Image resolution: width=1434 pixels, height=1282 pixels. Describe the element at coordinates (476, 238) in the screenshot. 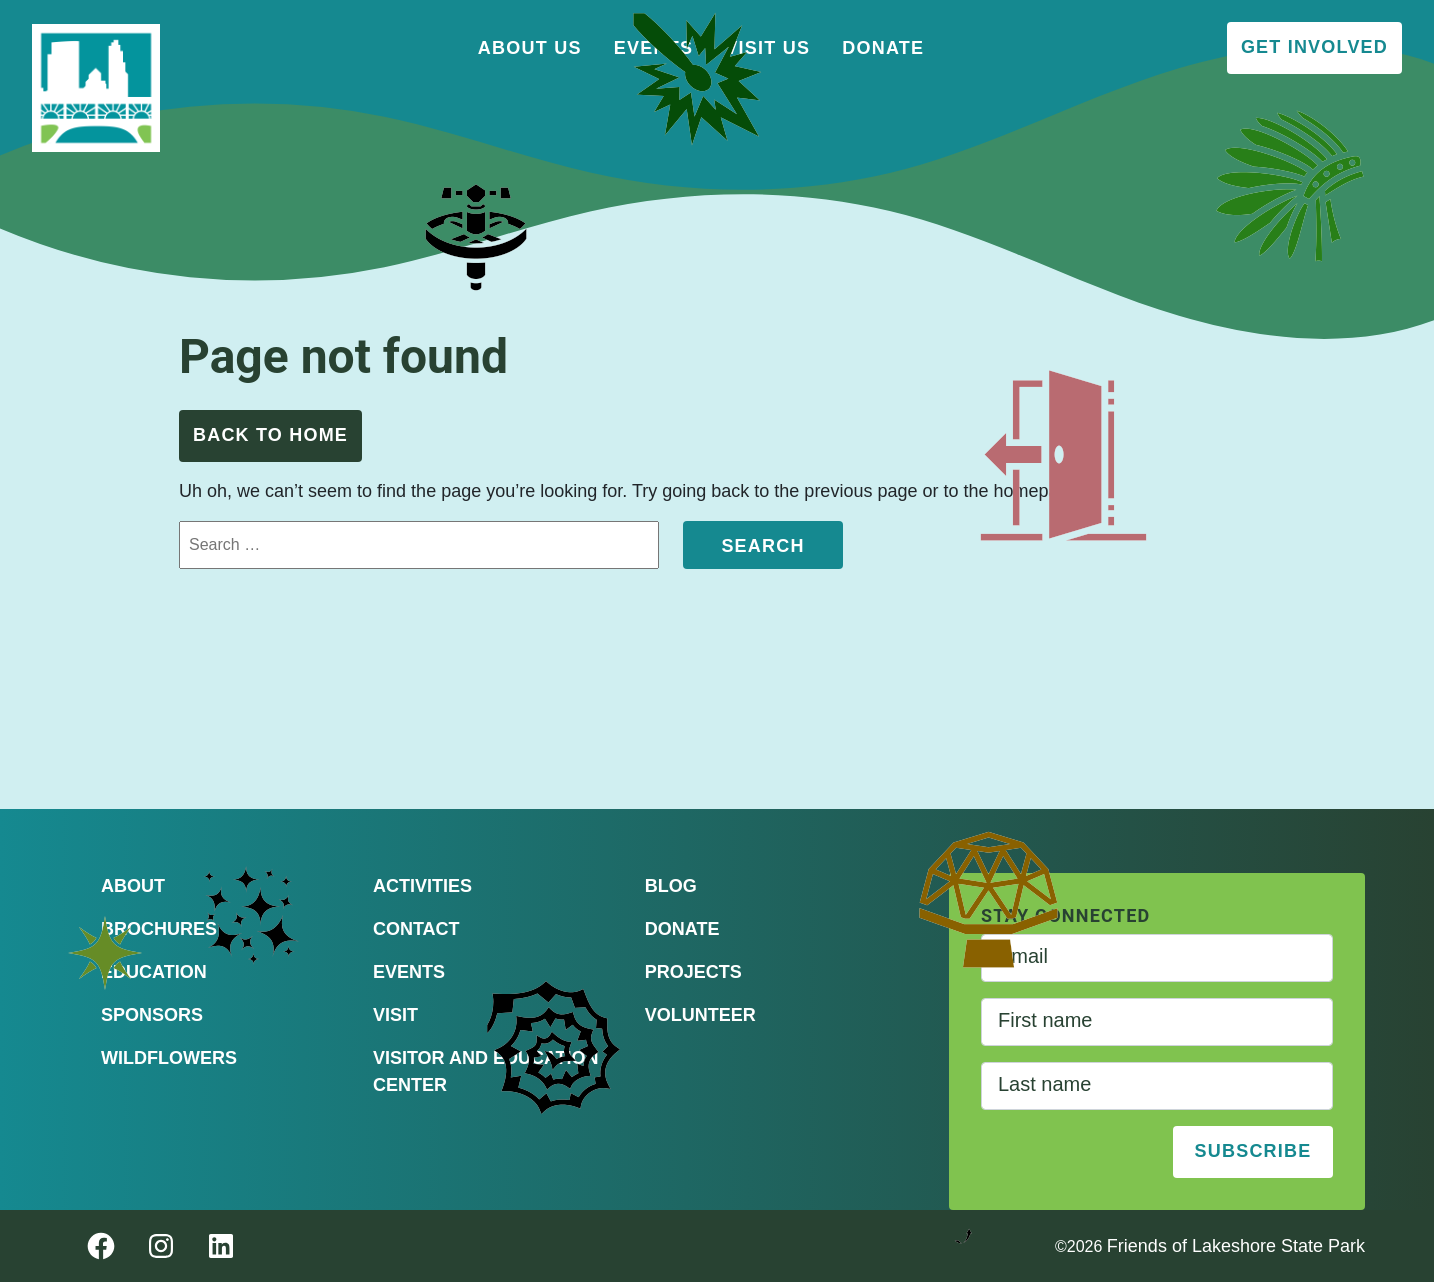

I see `deploy orbital defense satellite` at that location.